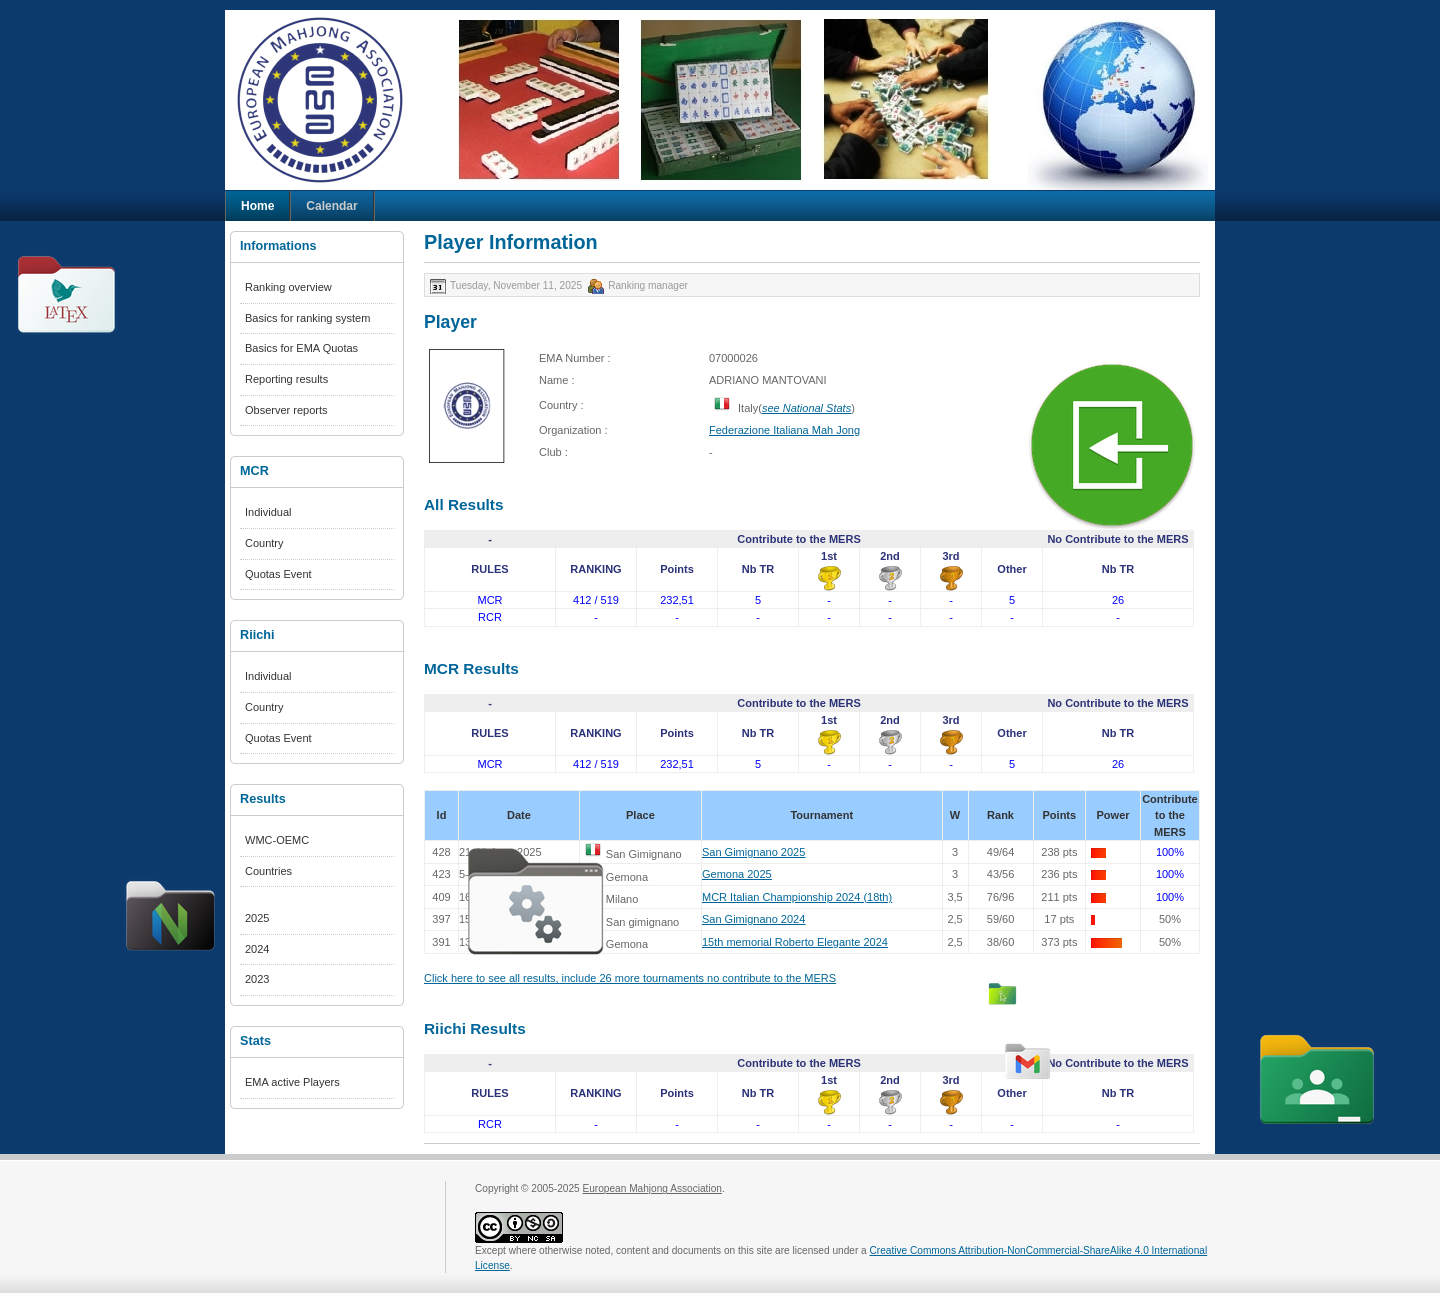 This screenshot has height=1293, width=1440. Describe the element at coordinates (170, 918) in the screenshot. I see `open neovim configuration folder` at that location.